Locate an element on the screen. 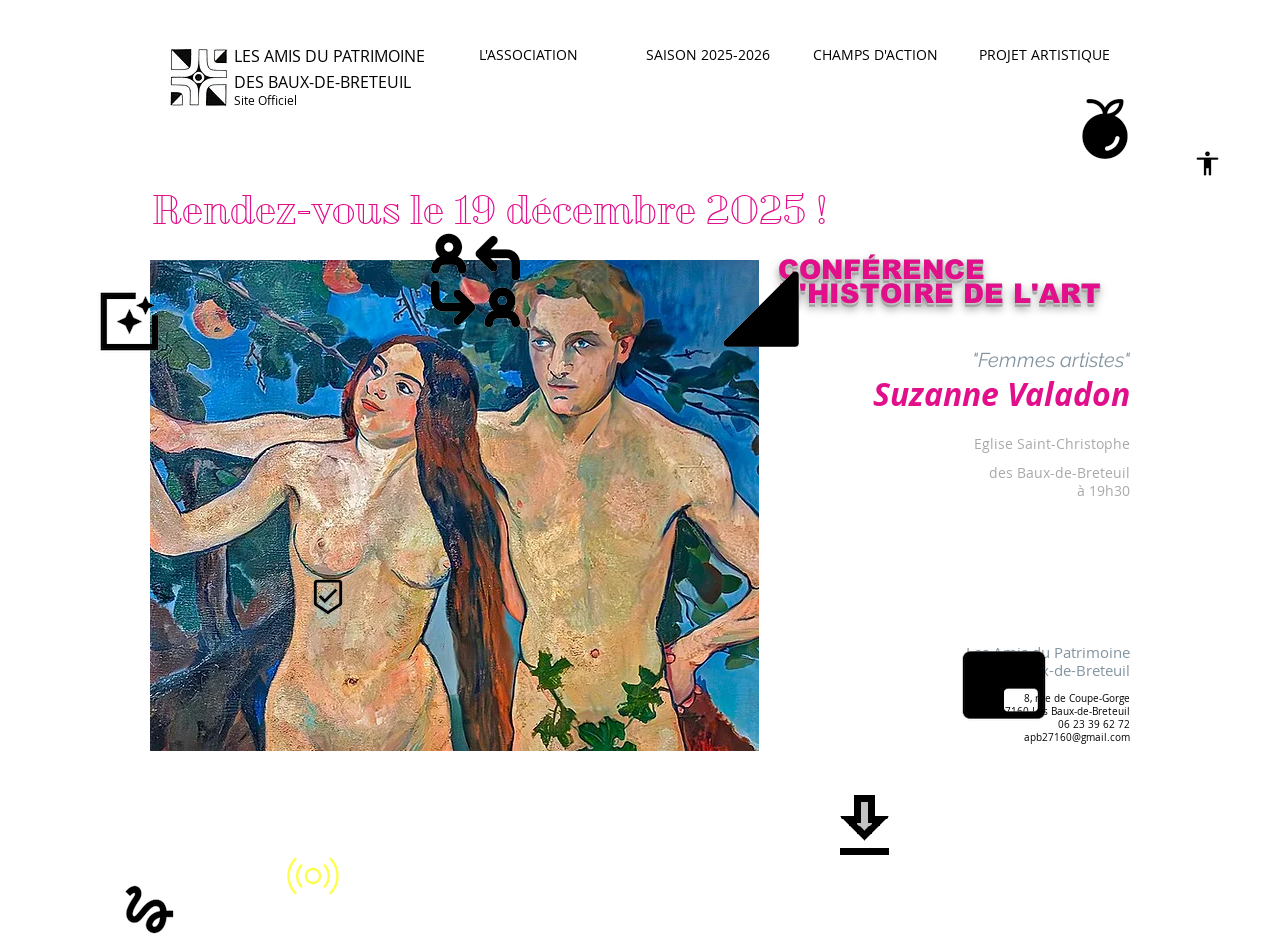 Image resolution: width=1280 pixels, height=944 pixels. resize element by dragging corner is located at coordinates (766, 314).